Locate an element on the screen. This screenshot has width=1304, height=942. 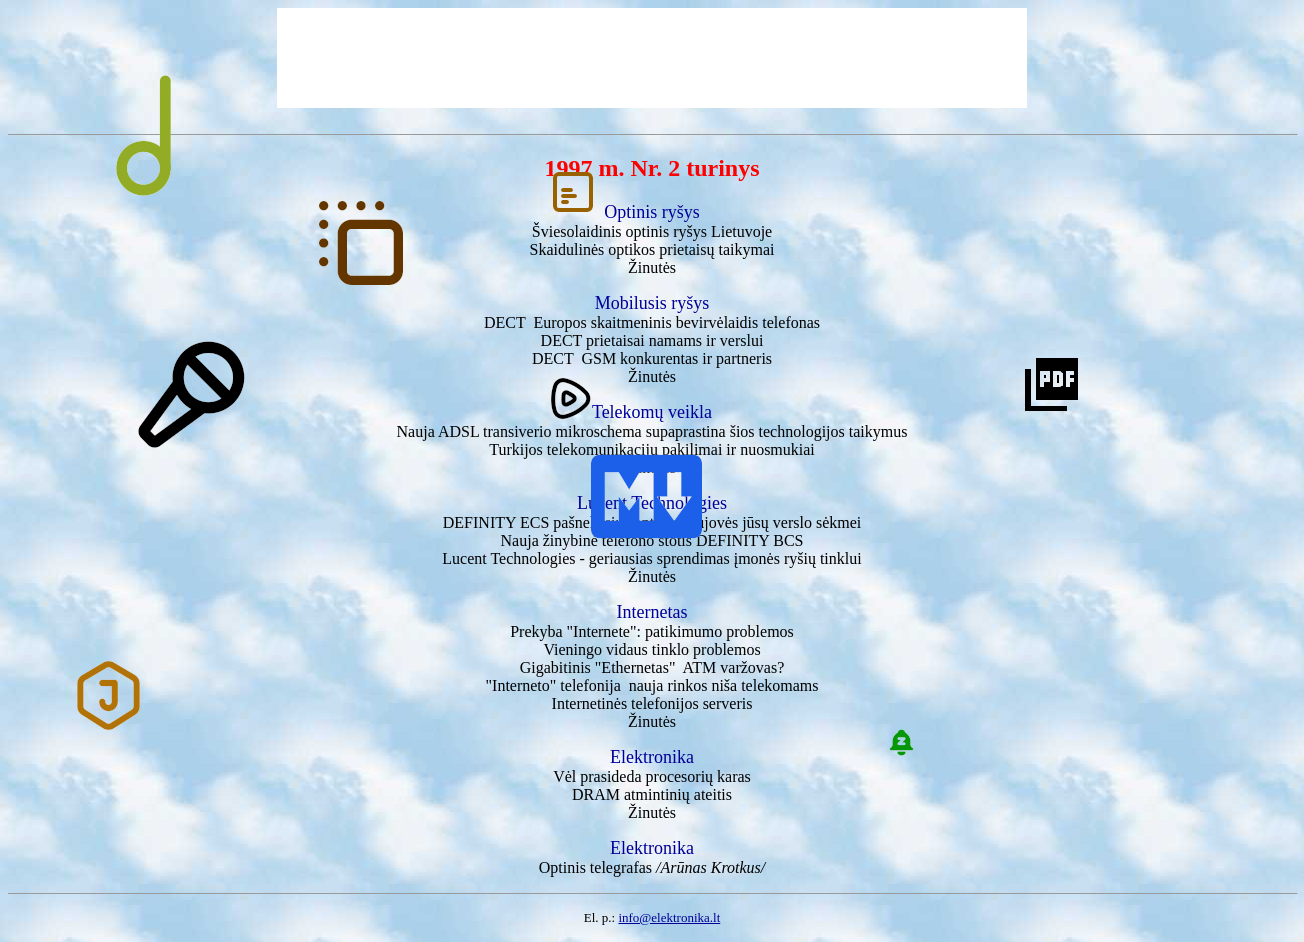
save or export as PDF is located at coordinates (1051, 384).